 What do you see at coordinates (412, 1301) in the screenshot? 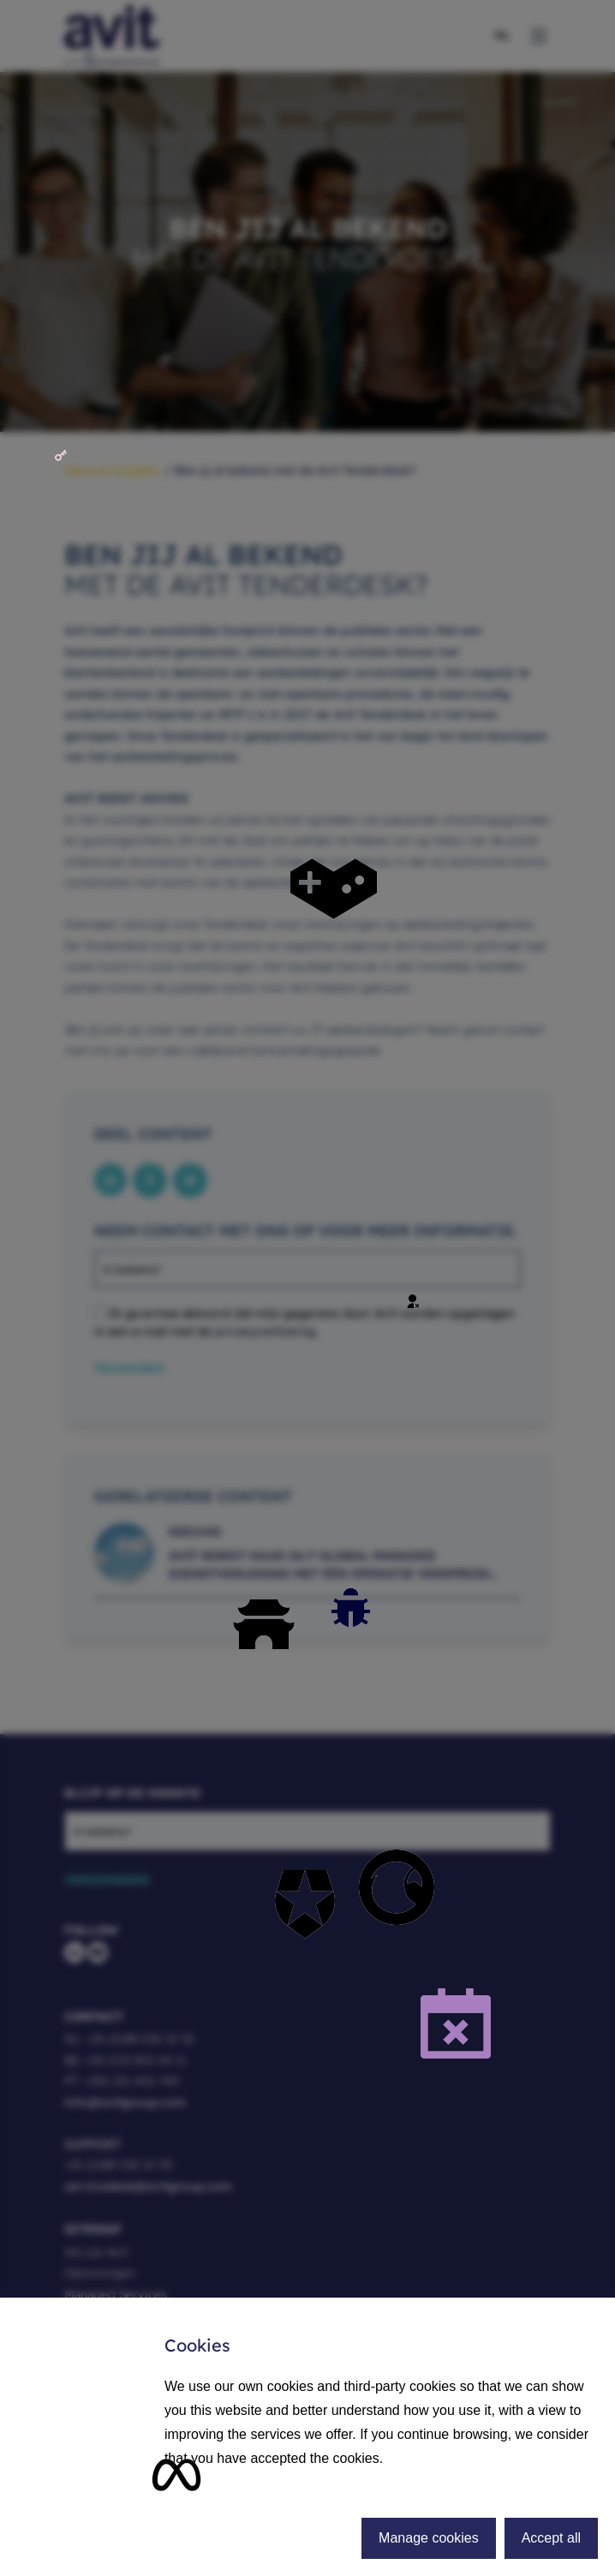
I see `unfollow a user` at bounding box center [412, 1301].